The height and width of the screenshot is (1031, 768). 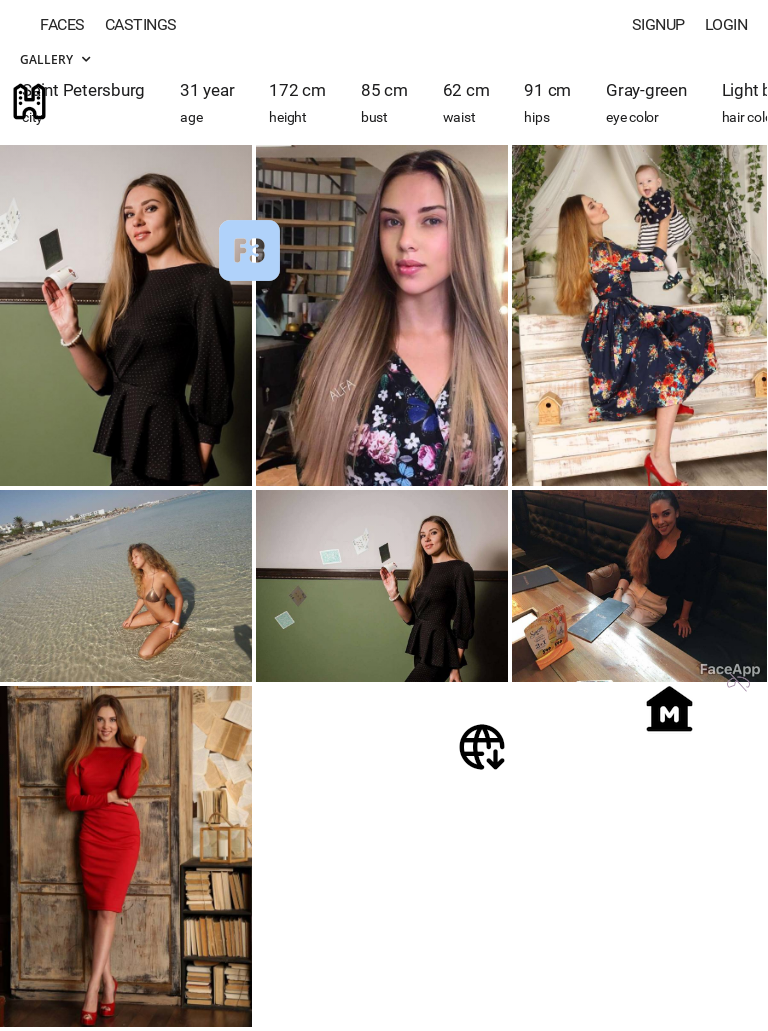 What do you see at coordinates (482, 747) in the screenshot?
I see `download content from the web` at bounding box center [482, 747].